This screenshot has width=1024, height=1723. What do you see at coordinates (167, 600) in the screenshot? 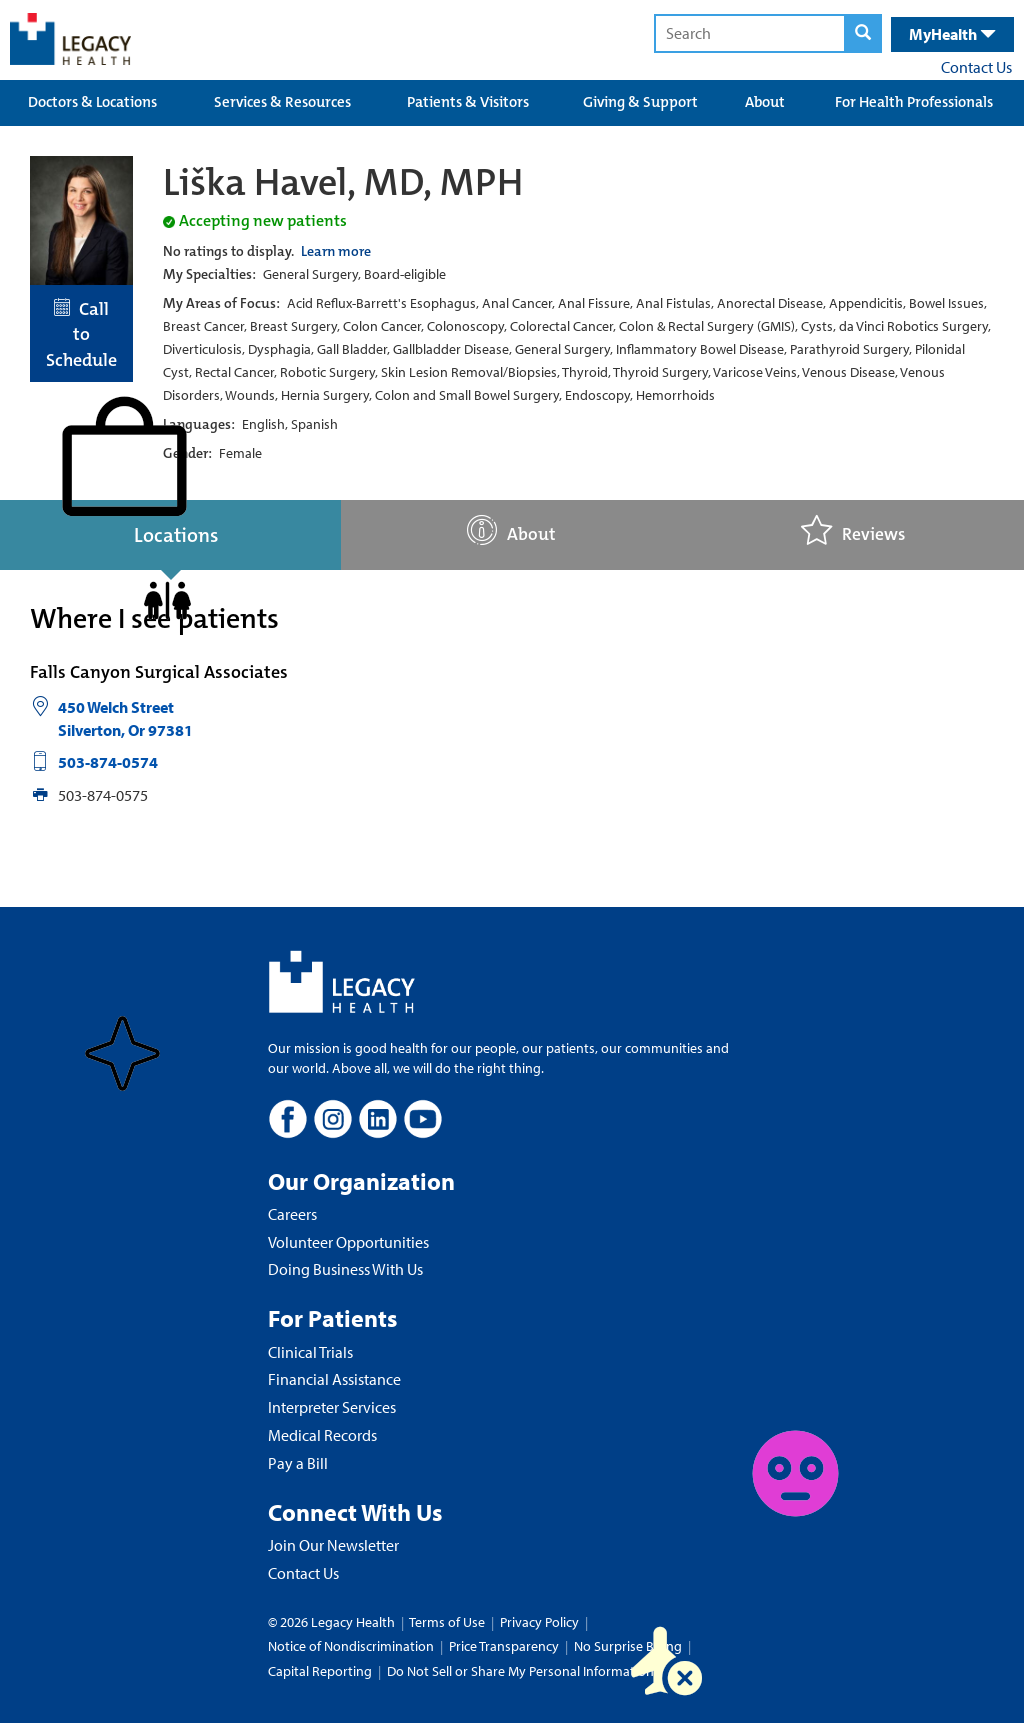
I see `locate nearby restrooms` at bounding box center [167, 600].